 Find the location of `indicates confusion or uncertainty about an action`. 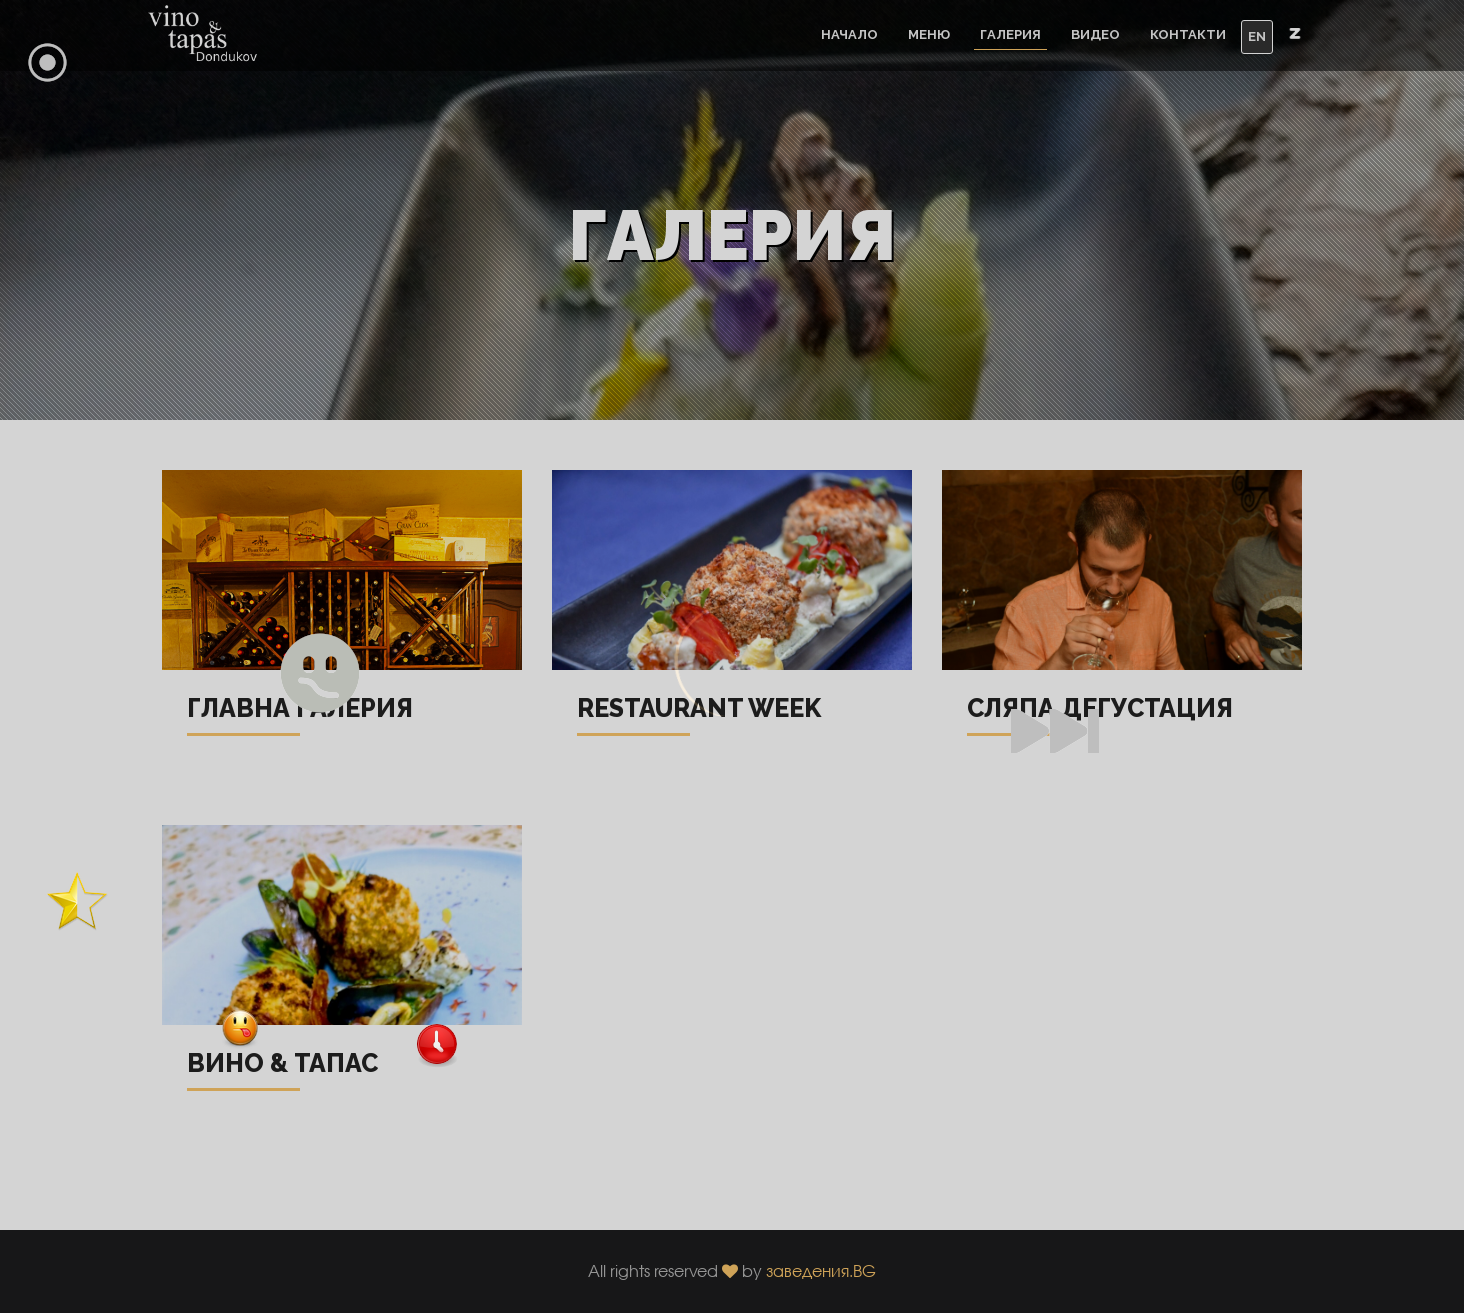

indicates confusion or uncertainty about an action is located at coordinates (320, 673).